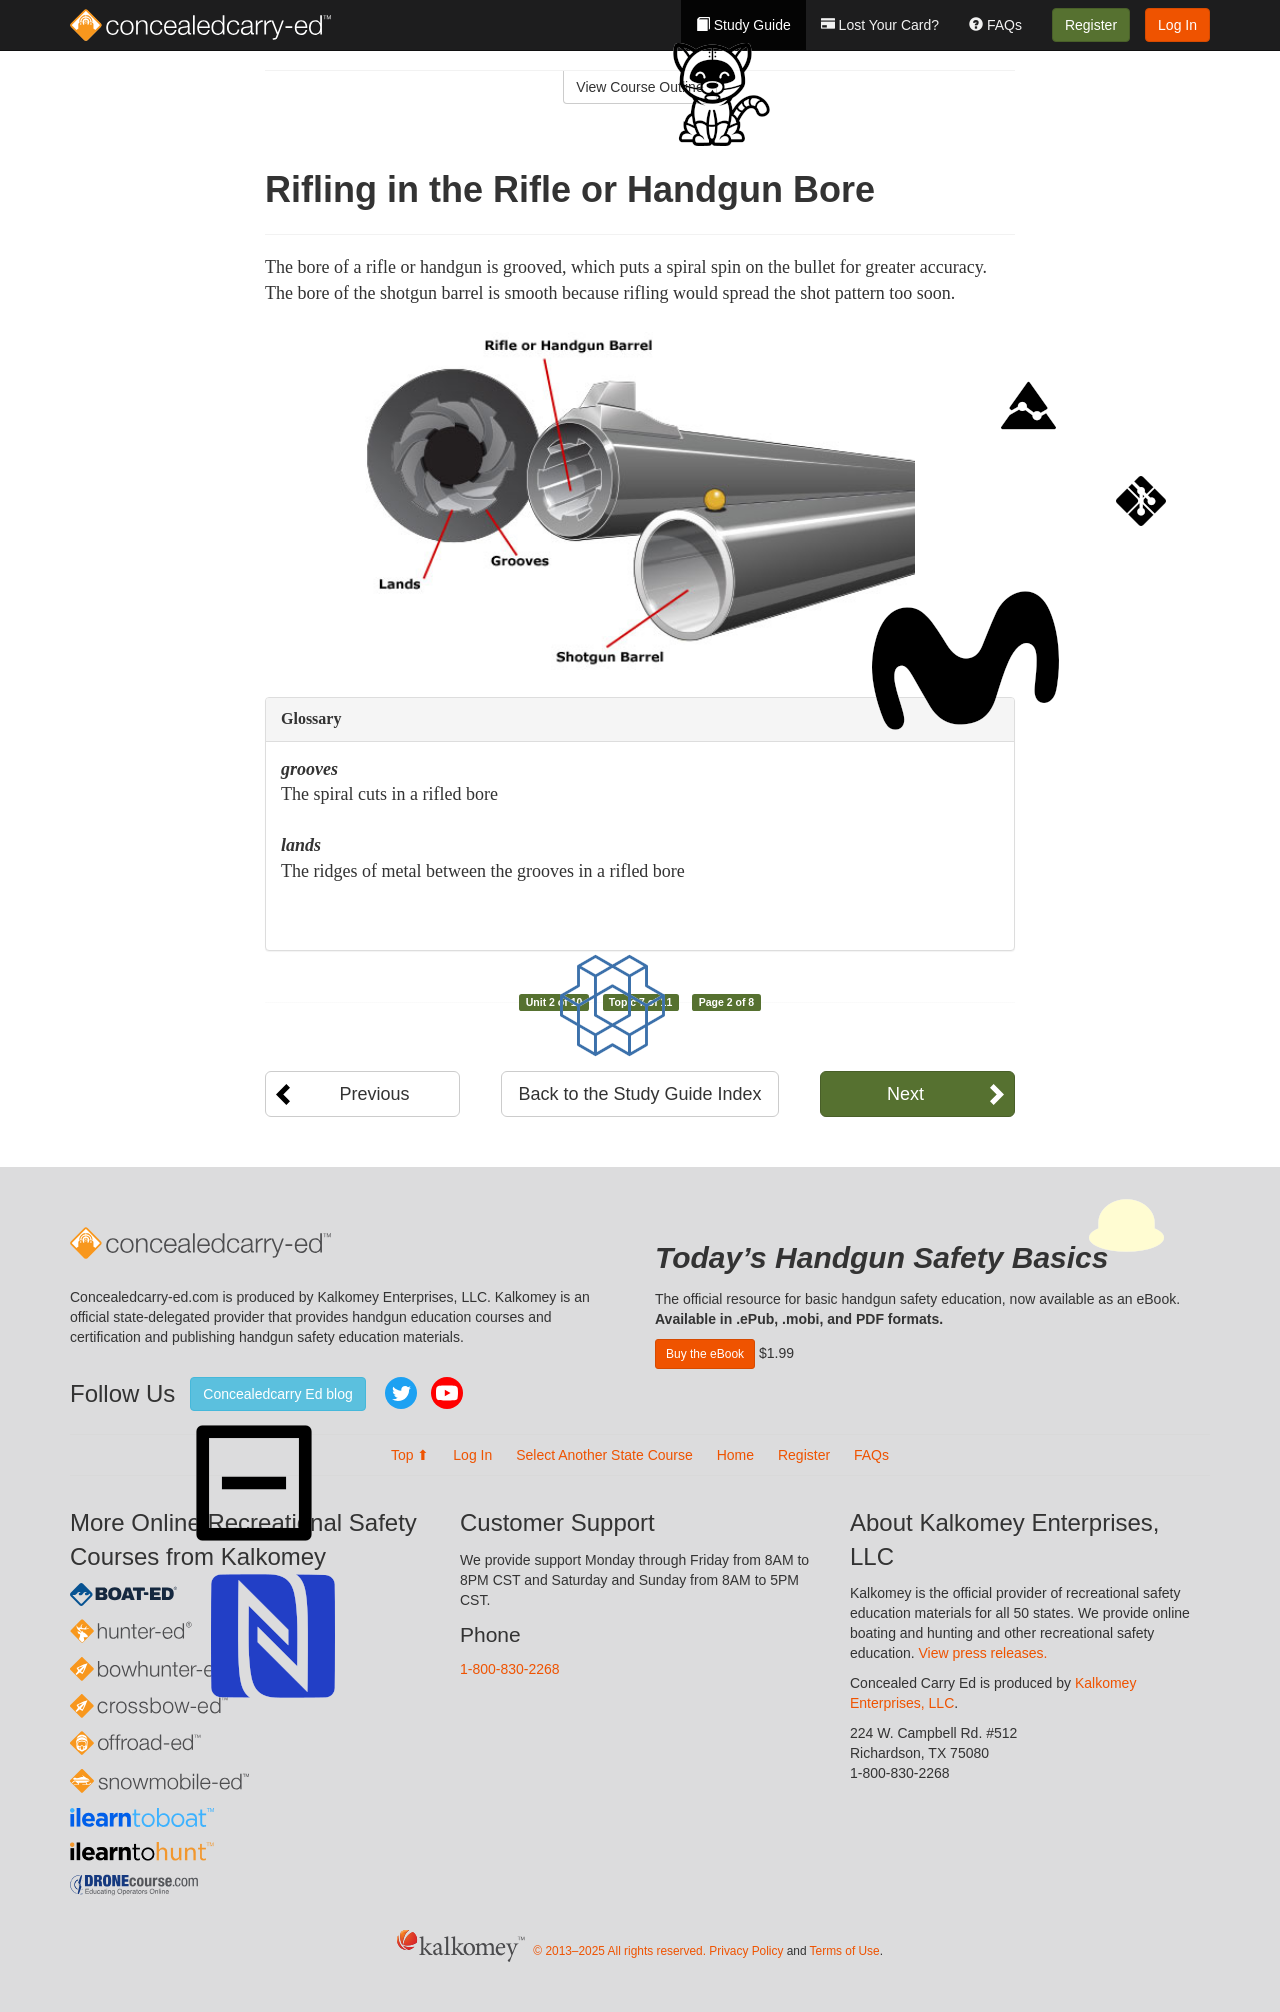 The height and width of the screenshot is (2012, 1280). I want to click on OpenAI Gym logo, so click(612, 1005).